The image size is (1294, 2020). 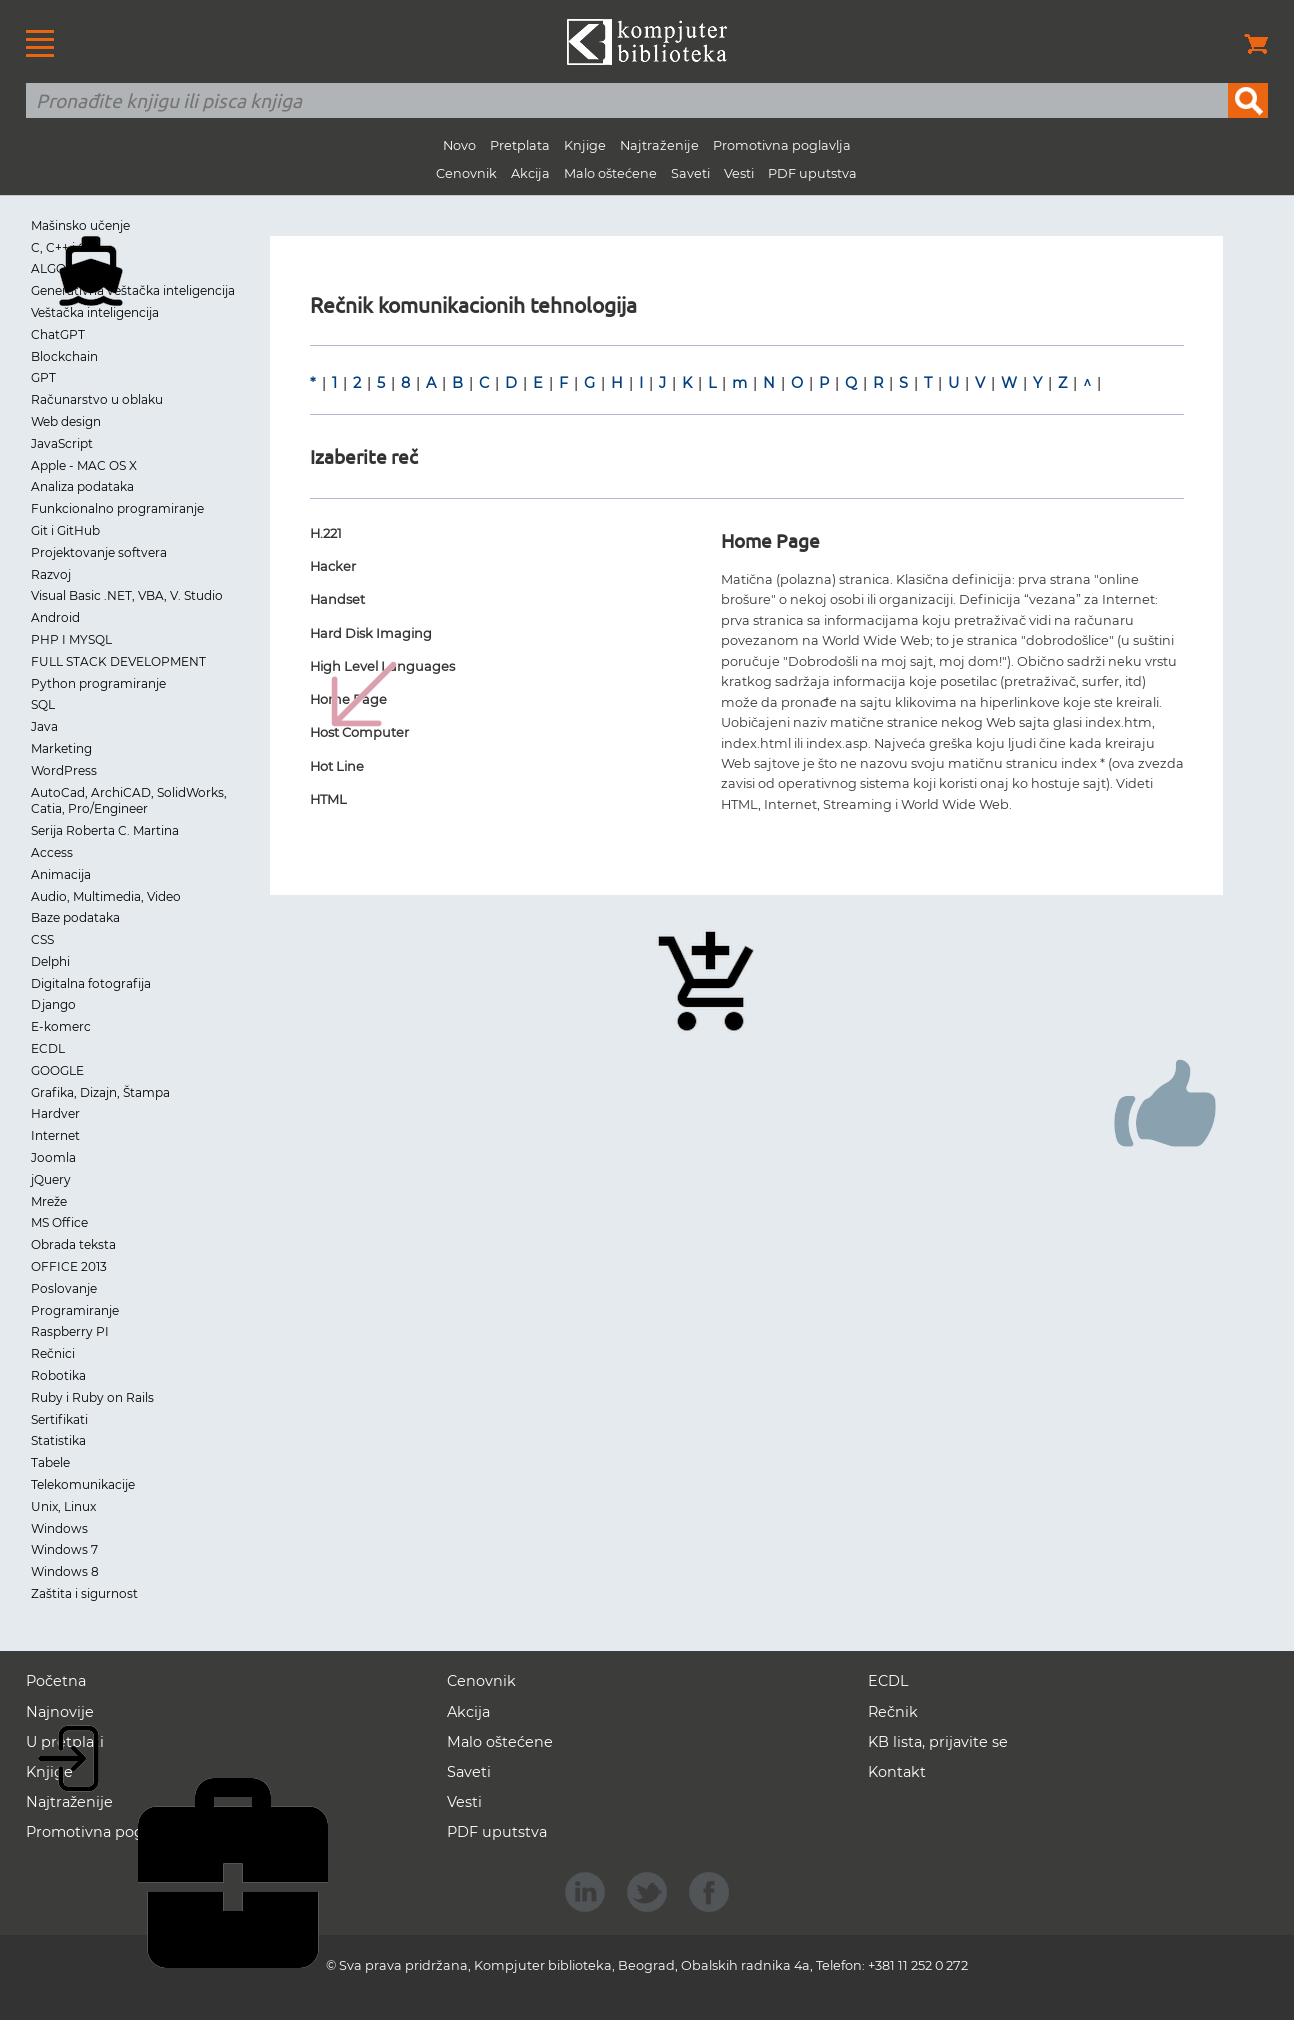 What do you see at coordinates (233, 1873) in the screenshot?
I see `view your portfolio or work samples` at bounding box center [233, 1873].